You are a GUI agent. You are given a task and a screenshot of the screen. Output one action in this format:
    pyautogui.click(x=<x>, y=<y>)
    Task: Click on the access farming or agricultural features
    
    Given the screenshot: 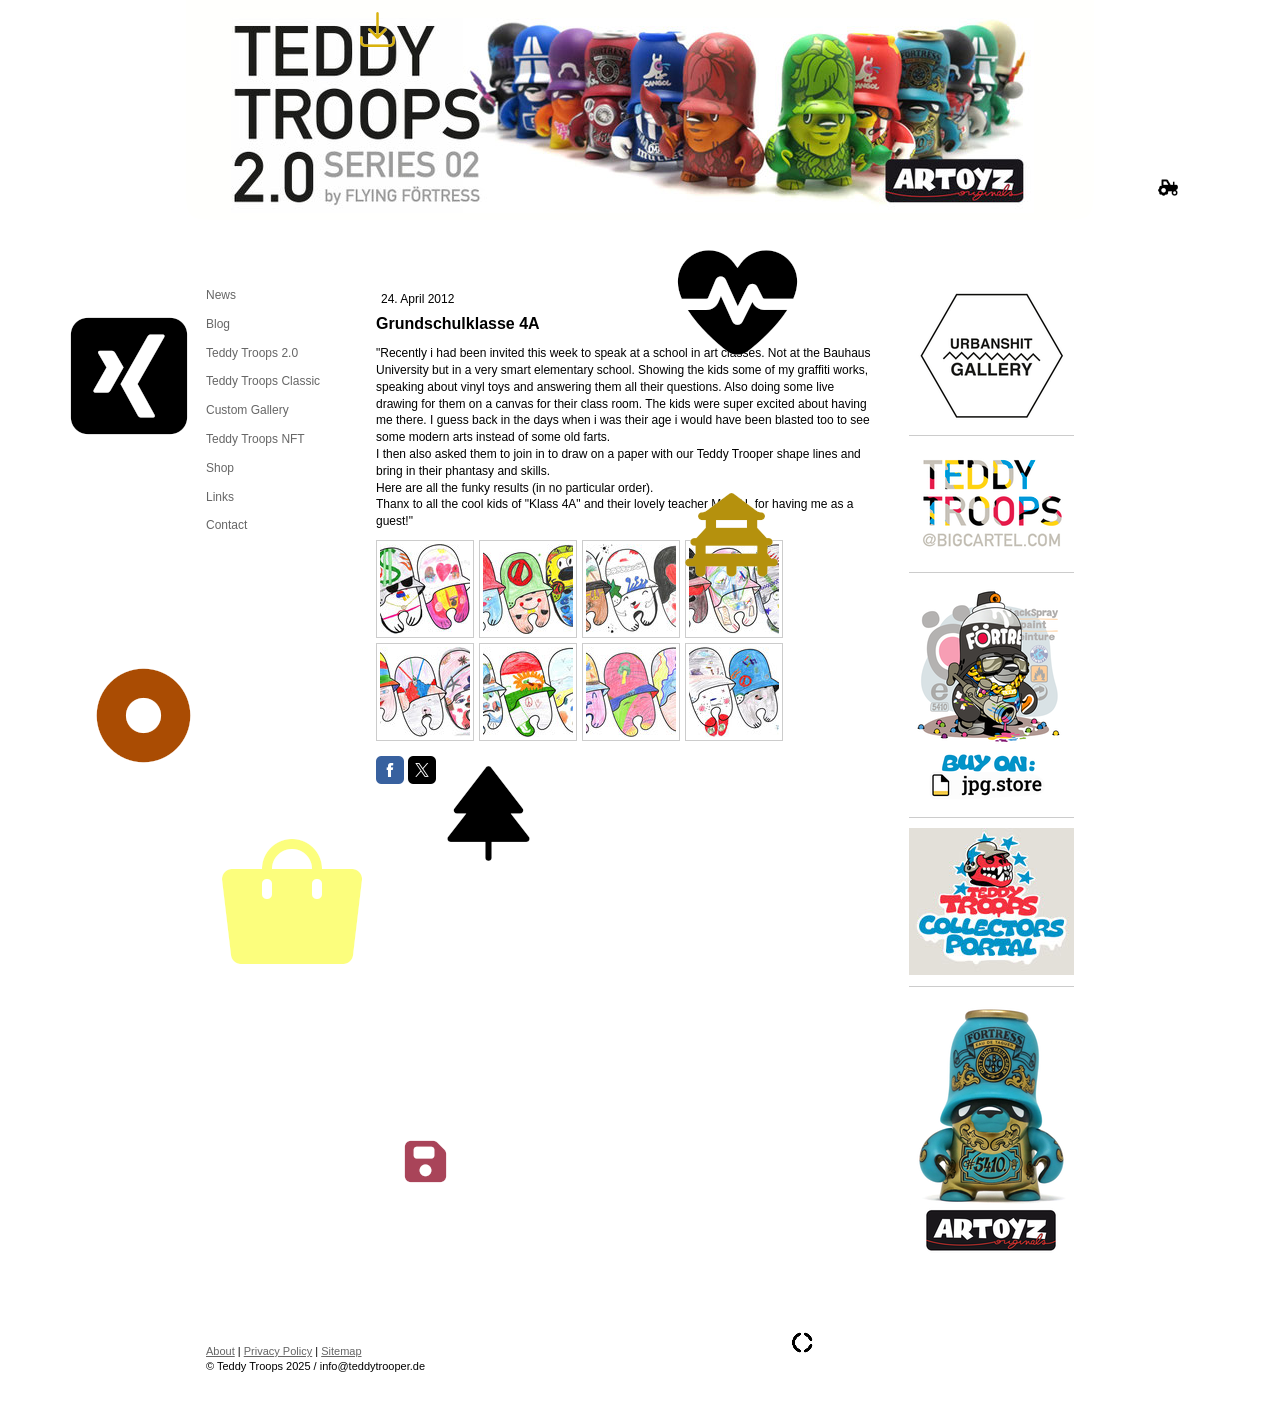 What is the action you would take?
    pyautogui.click(x=1168, y=187)
    